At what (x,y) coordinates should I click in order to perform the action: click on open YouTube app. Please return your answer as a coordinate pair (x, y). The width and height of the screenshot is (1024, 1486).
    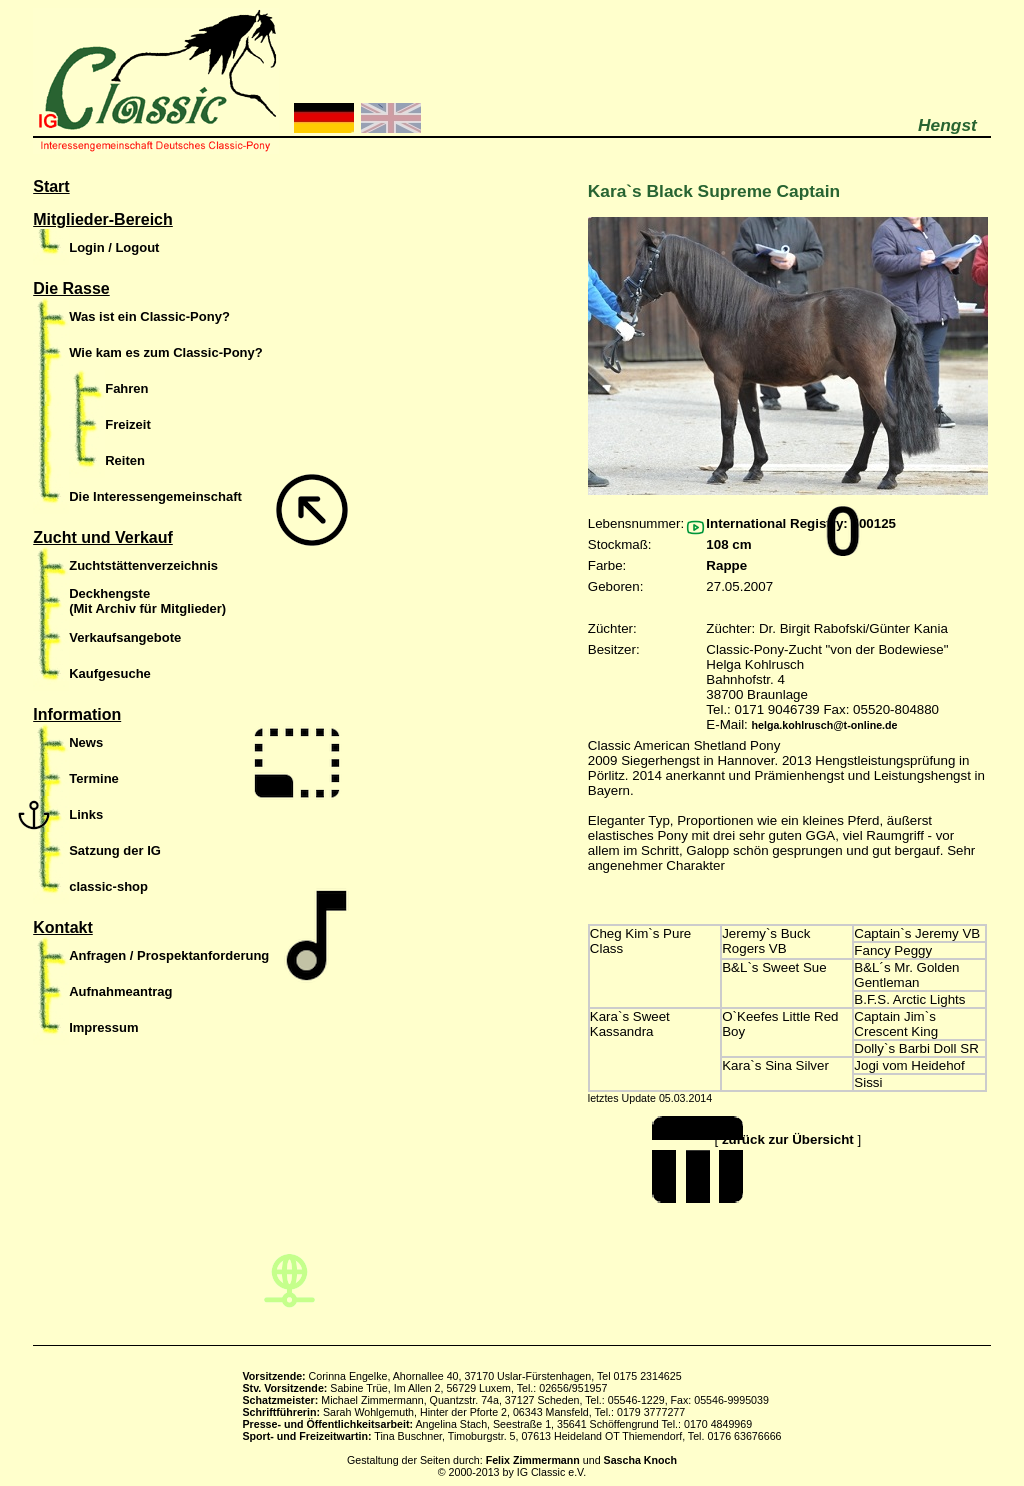
    Looking at the image, I should click on (695, 527).